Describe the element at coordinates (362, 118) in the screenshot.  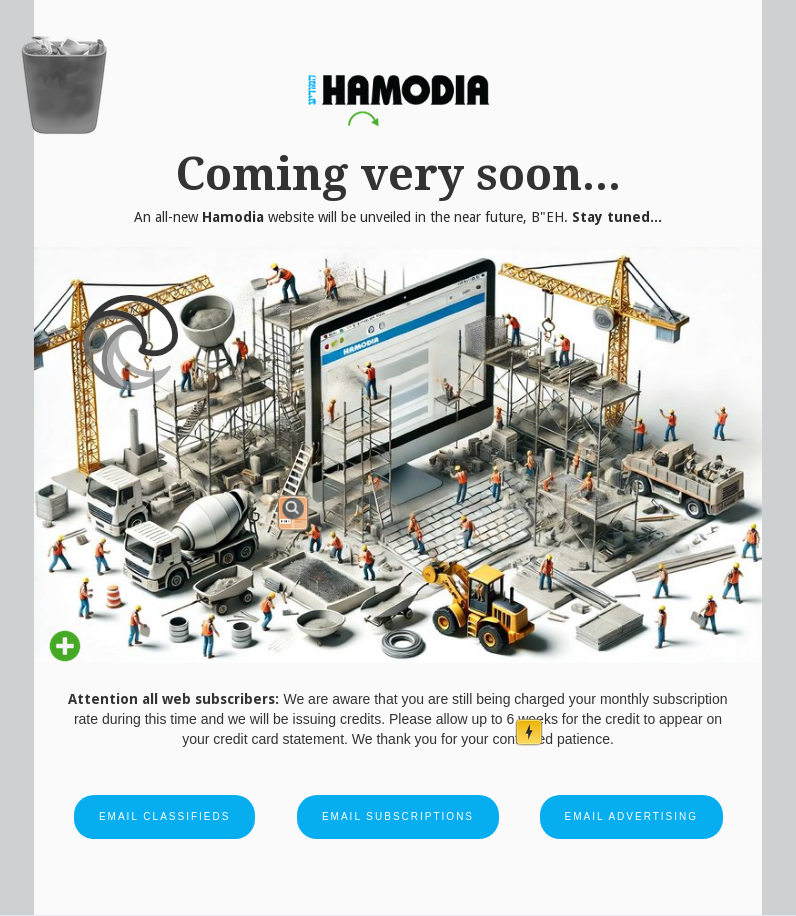
I see `redo the last undone action` at that location.